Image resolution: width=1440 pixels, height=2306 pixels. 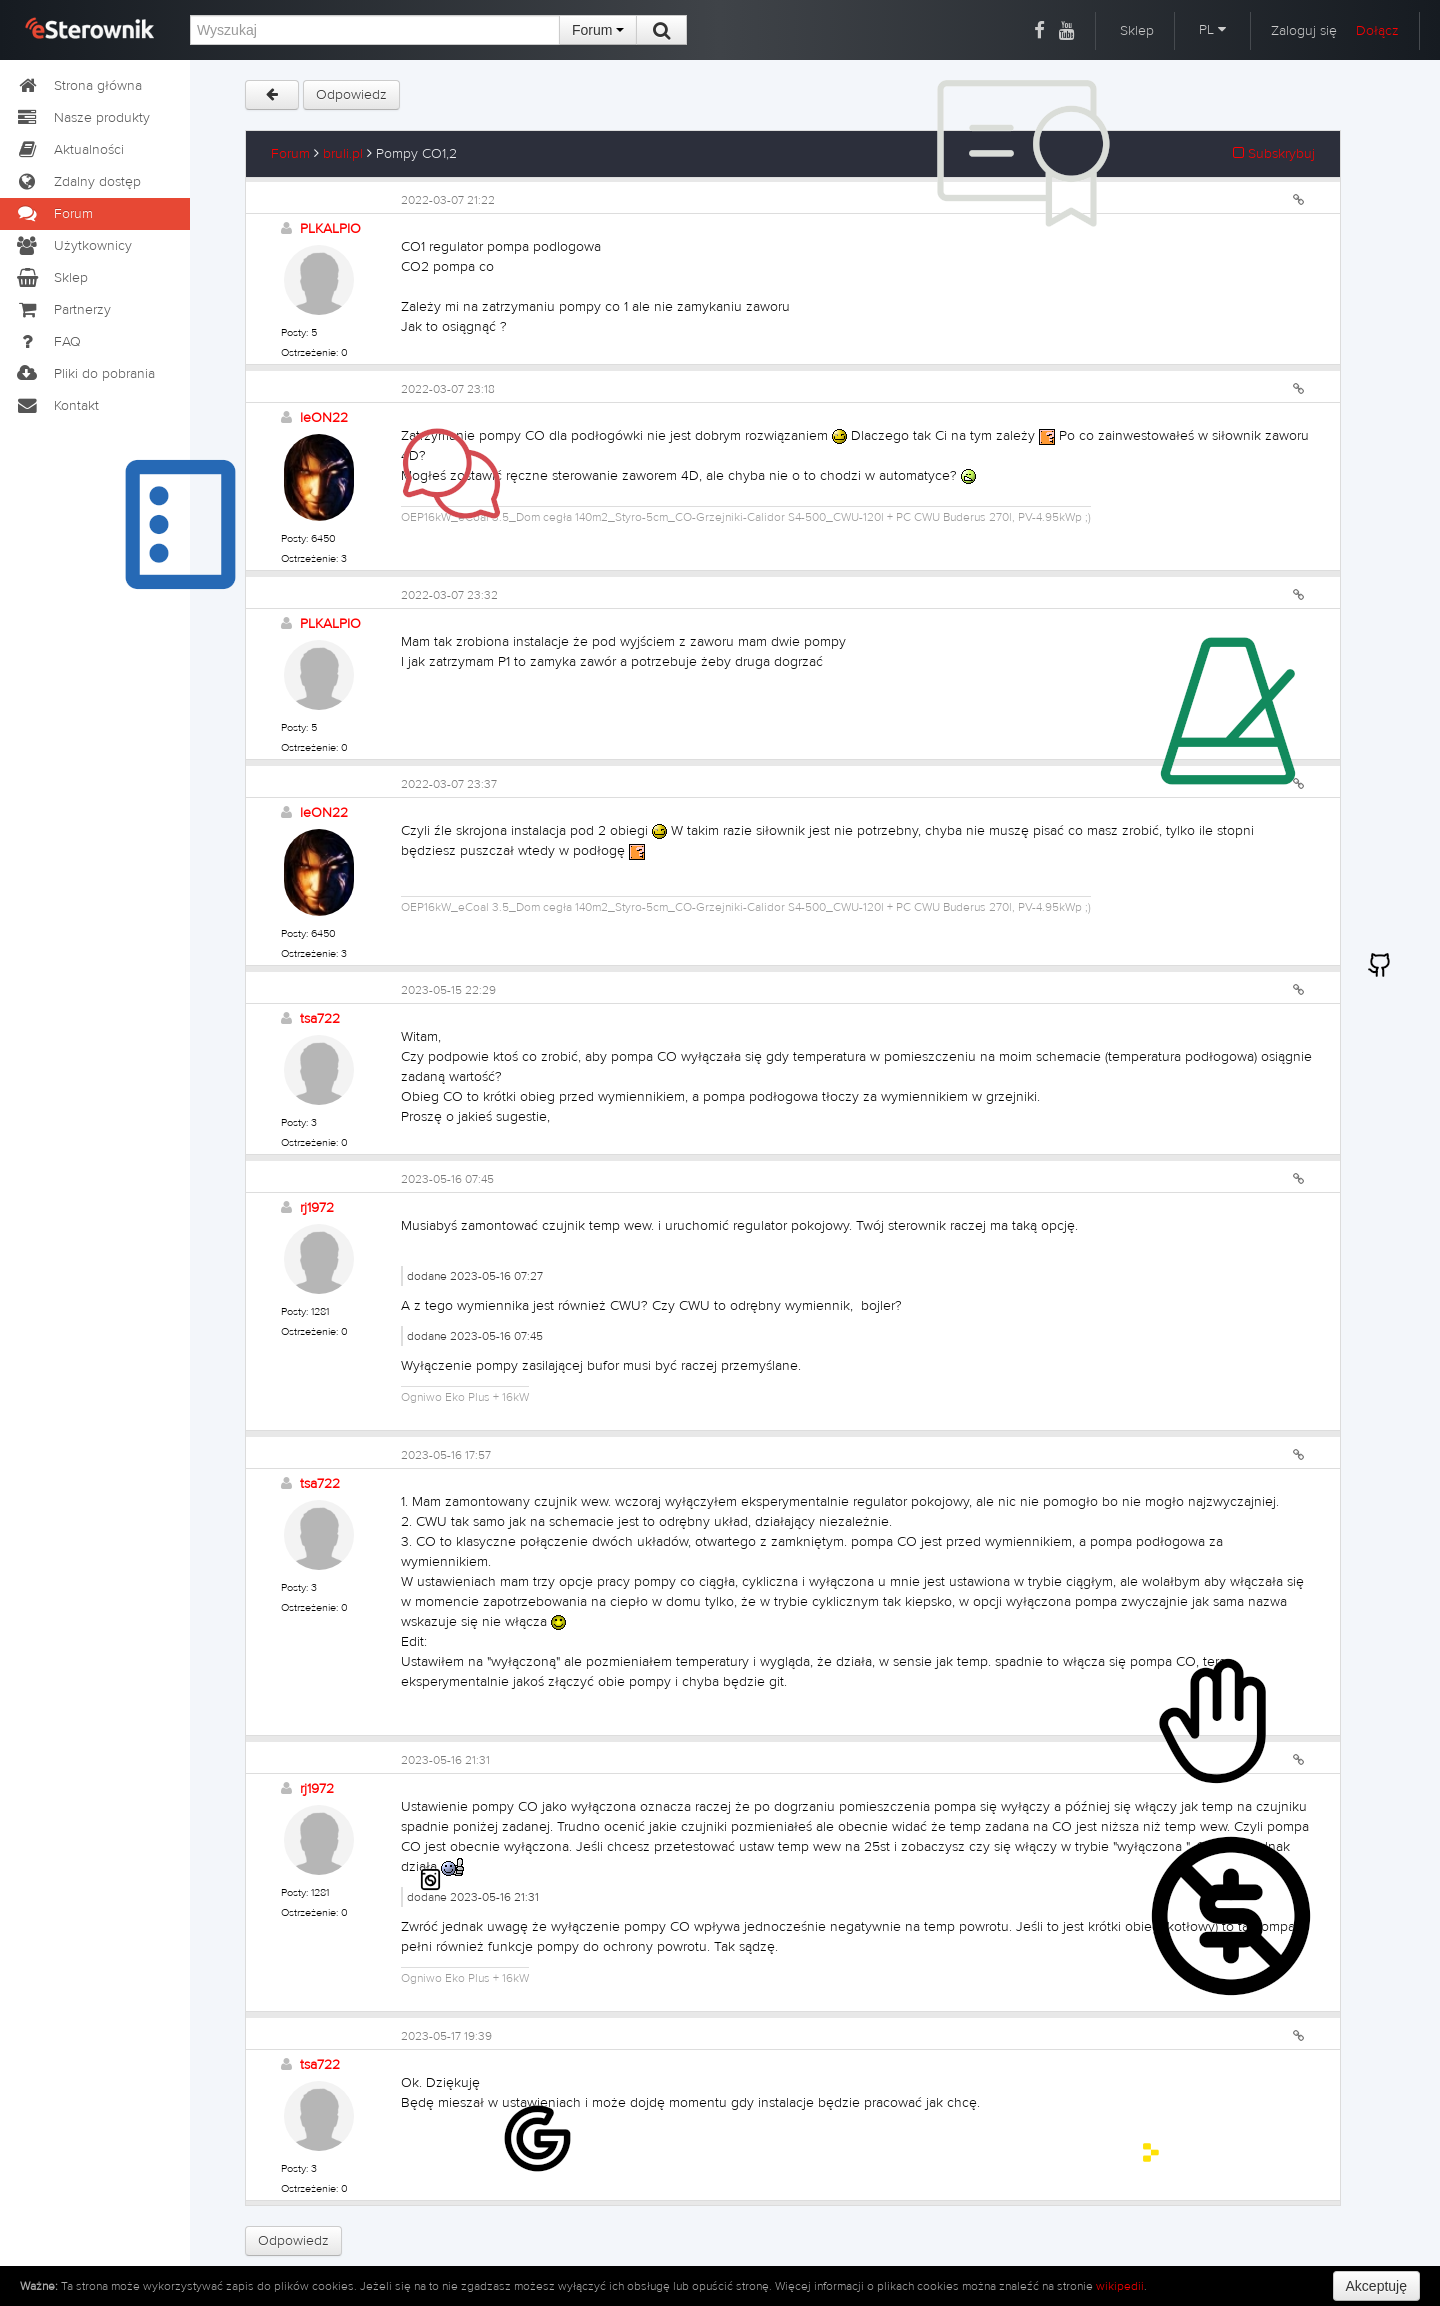 I want to click on open replit coding environment, so click(x=1149, y=2152).